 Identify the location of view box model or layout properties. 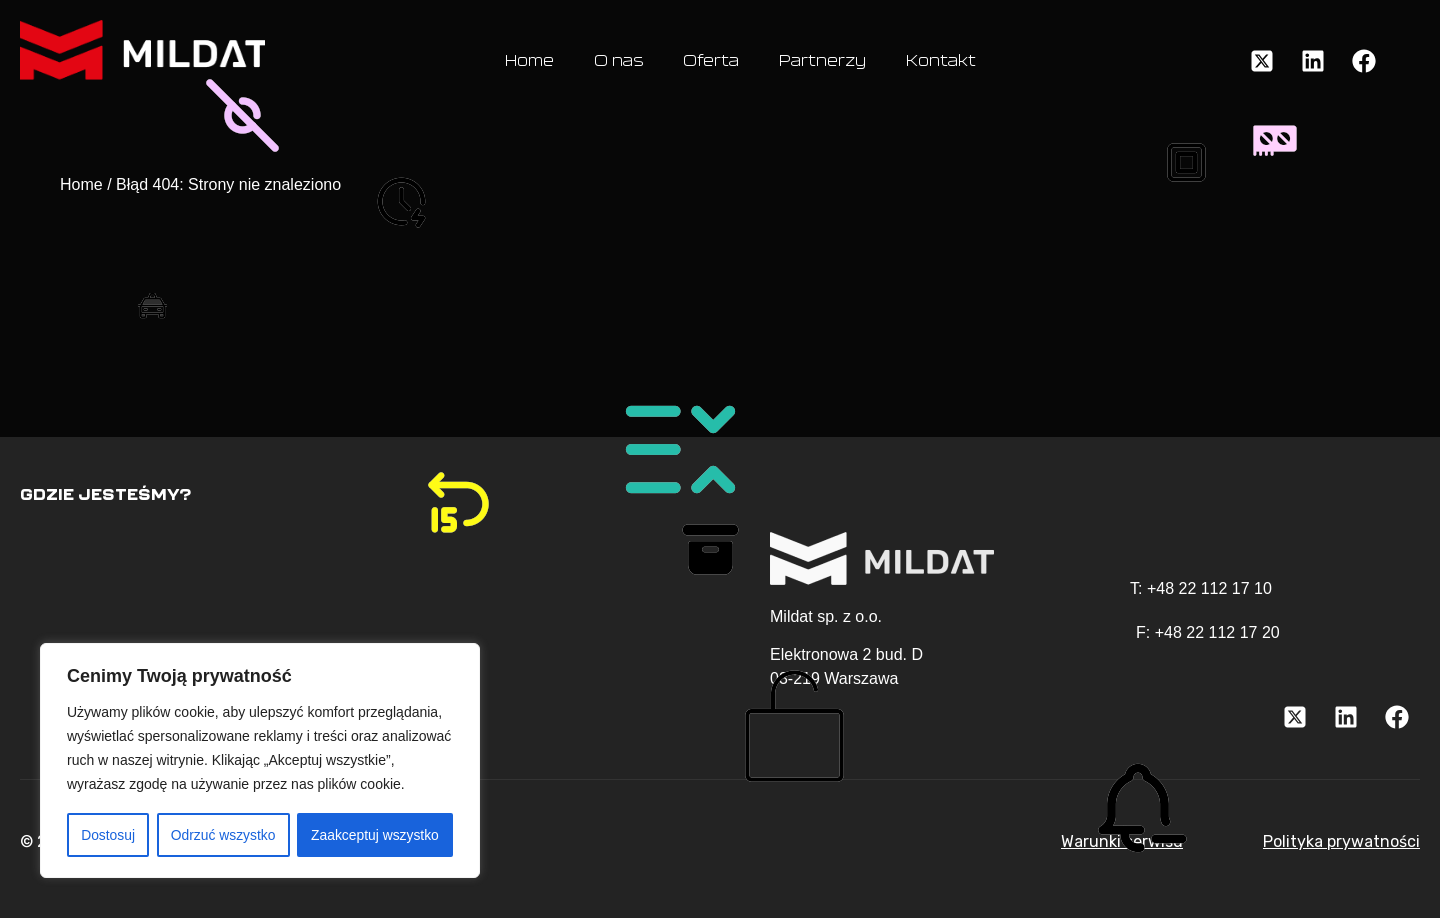
(1186, 162).